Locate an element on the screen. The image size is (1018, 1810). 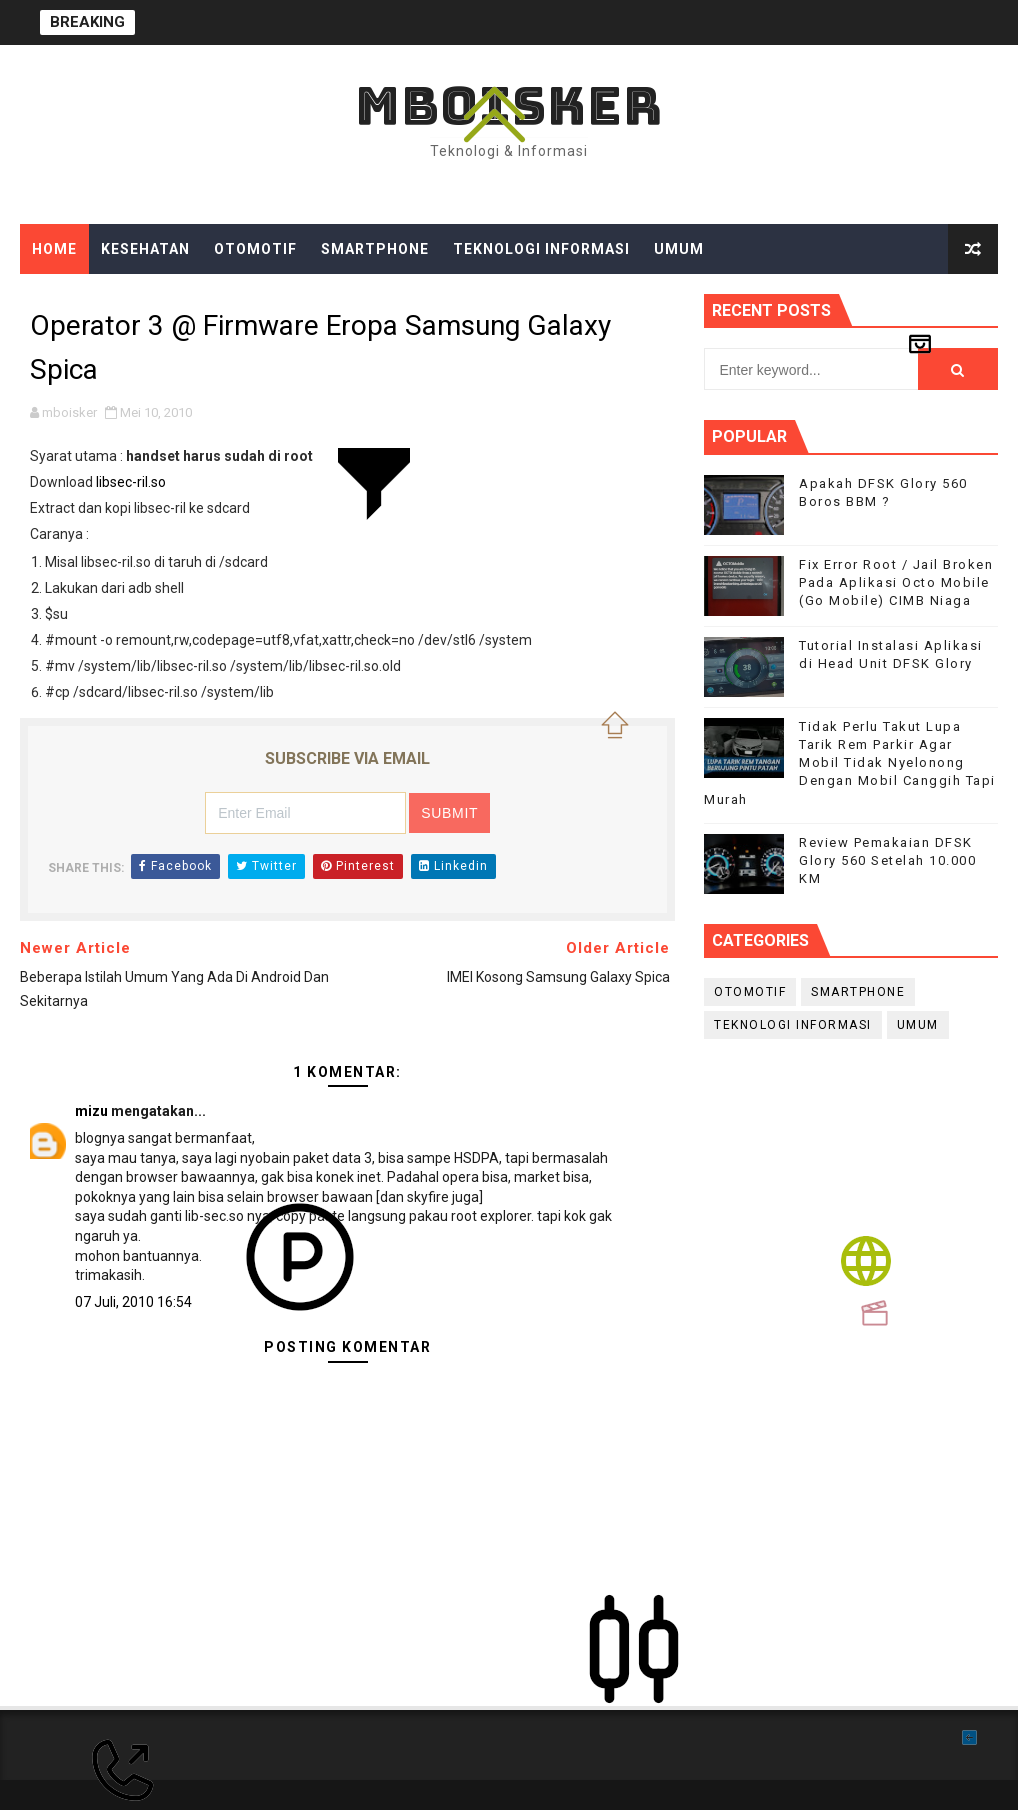
indicates an outgoing call is located at coordinates (124, 1769).